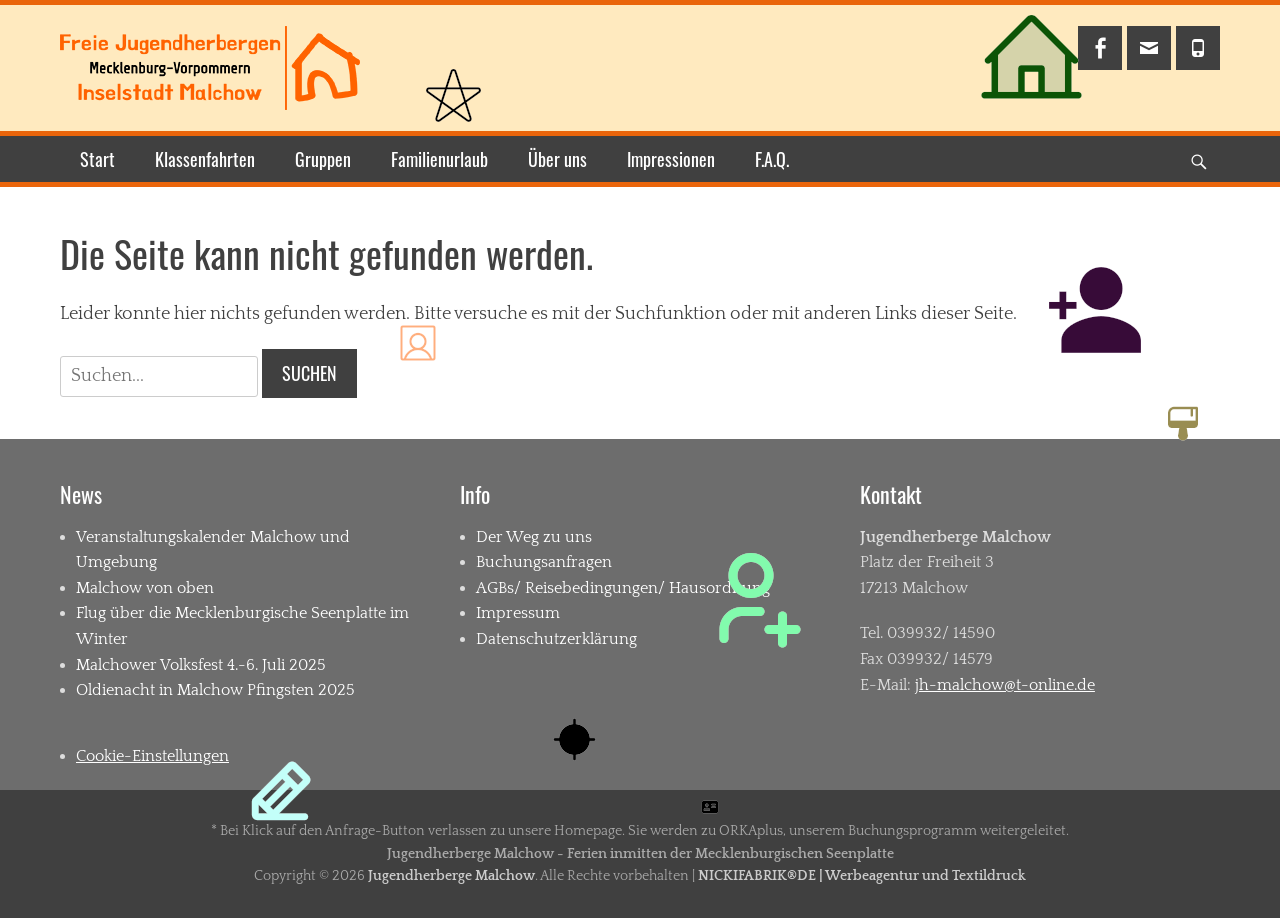 The height and width of the screenshot is (918, 1280). Describe the element at coordinates (418, 343) in the screenshot. I see `view user profile` at that location.